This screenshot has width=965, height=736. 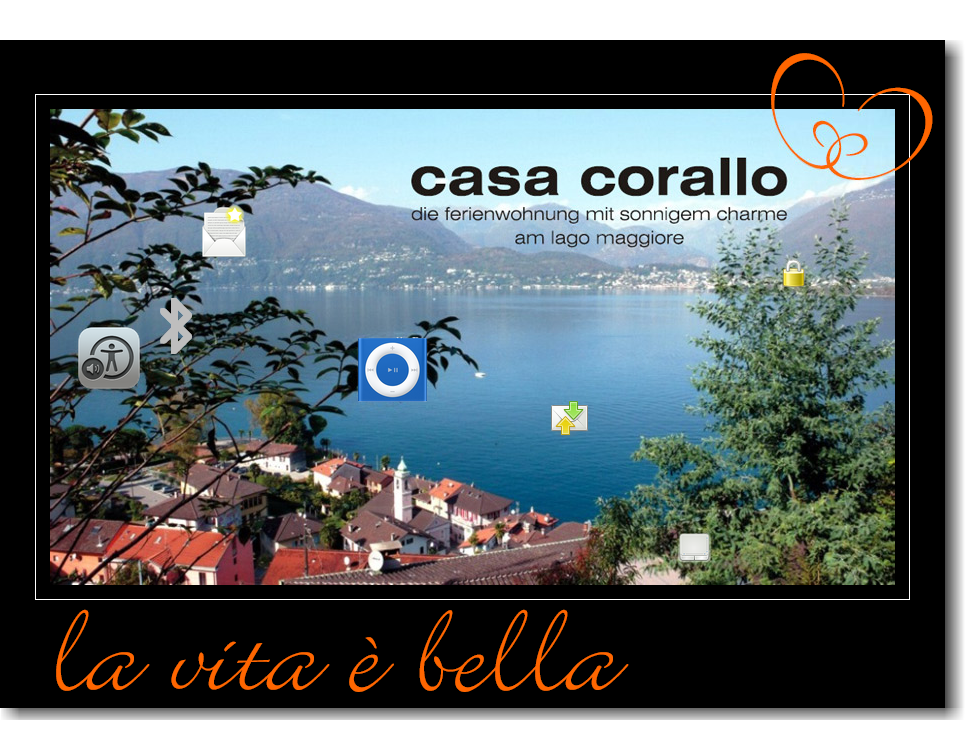 What do you see at coordinates (794, 273) in the screenshot?
I see `indicates content or settings are locked` at bounding box center [794, 273].